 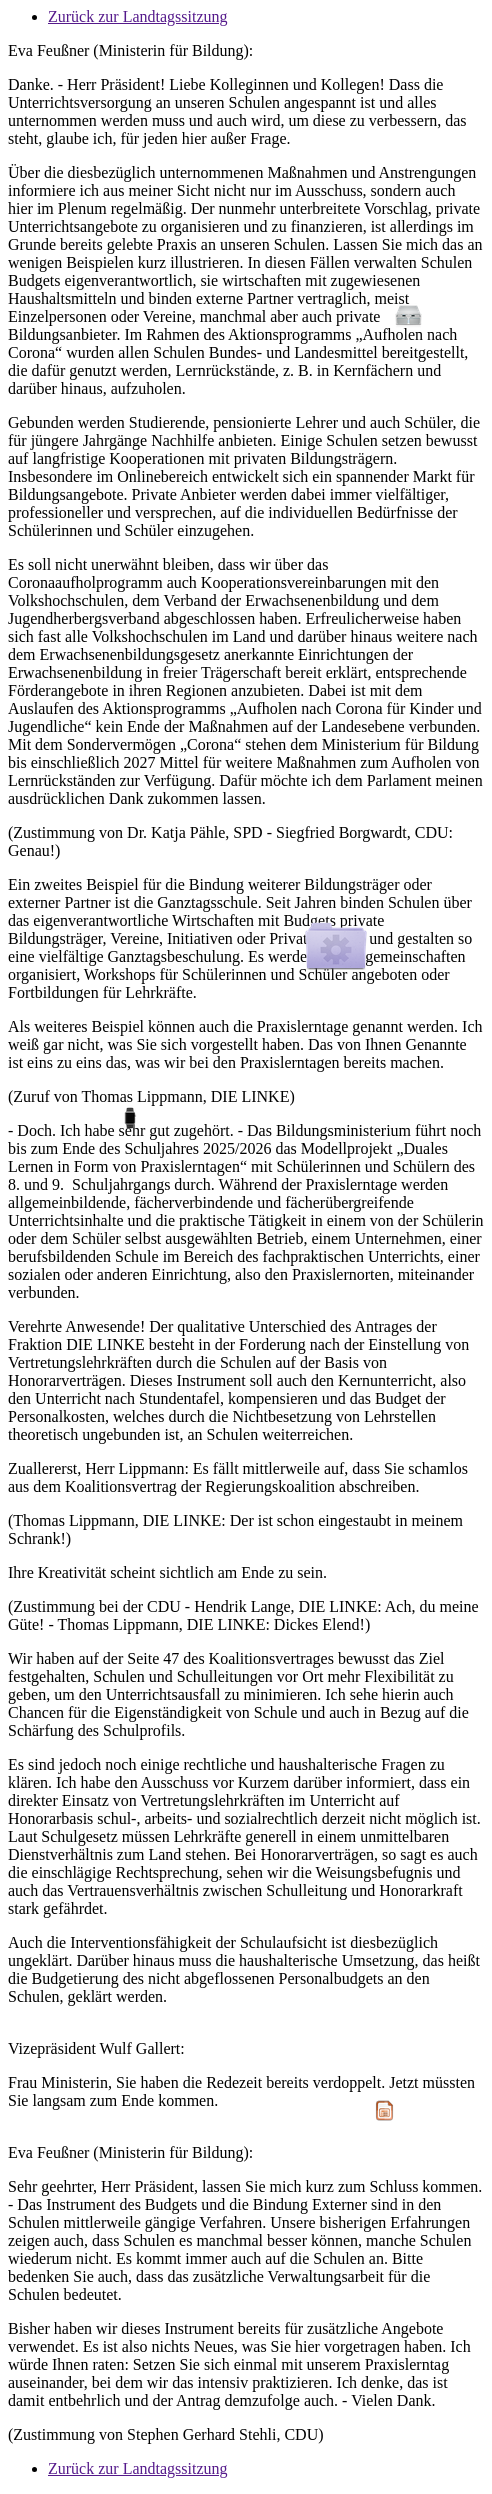 I want to click on access system settings or preferences folder, so click(x=336, y=945).